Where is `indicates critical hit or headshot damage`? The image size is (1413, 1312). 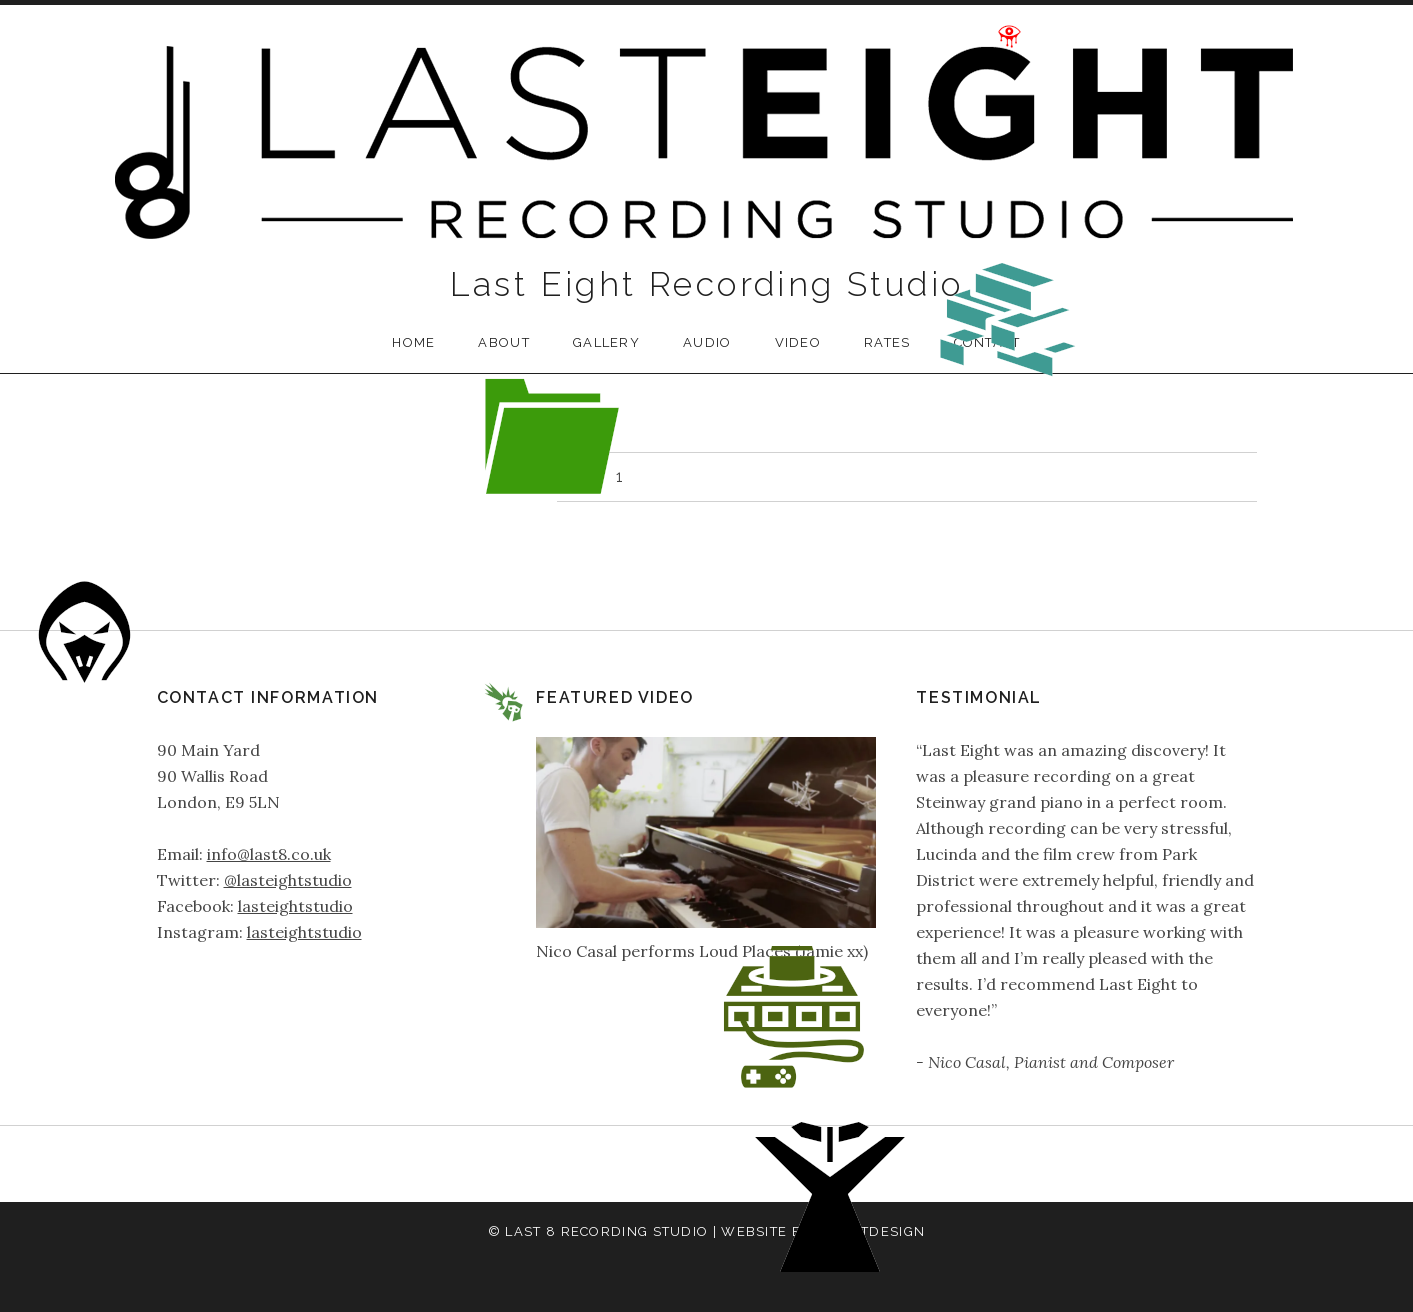 indicates critical hit or headshot damage is located at coordinates (504, 702).